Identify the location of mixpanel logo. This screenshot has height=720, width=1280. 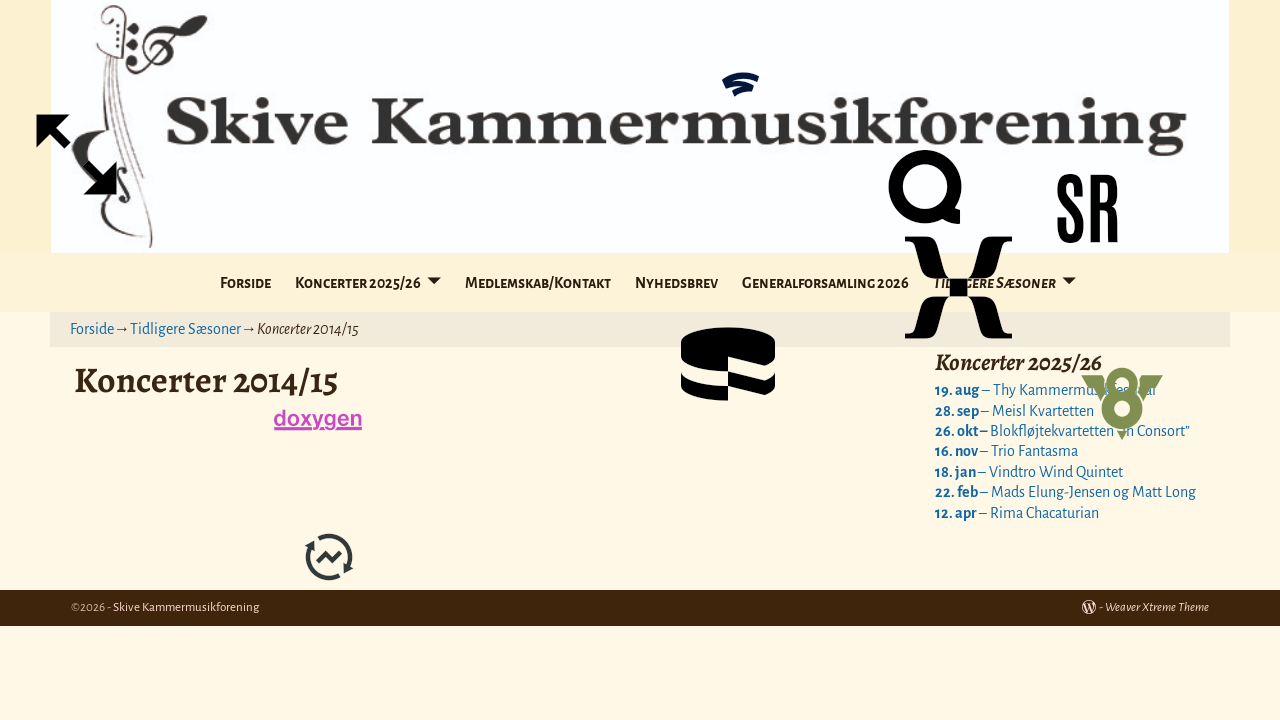
(958, 287).